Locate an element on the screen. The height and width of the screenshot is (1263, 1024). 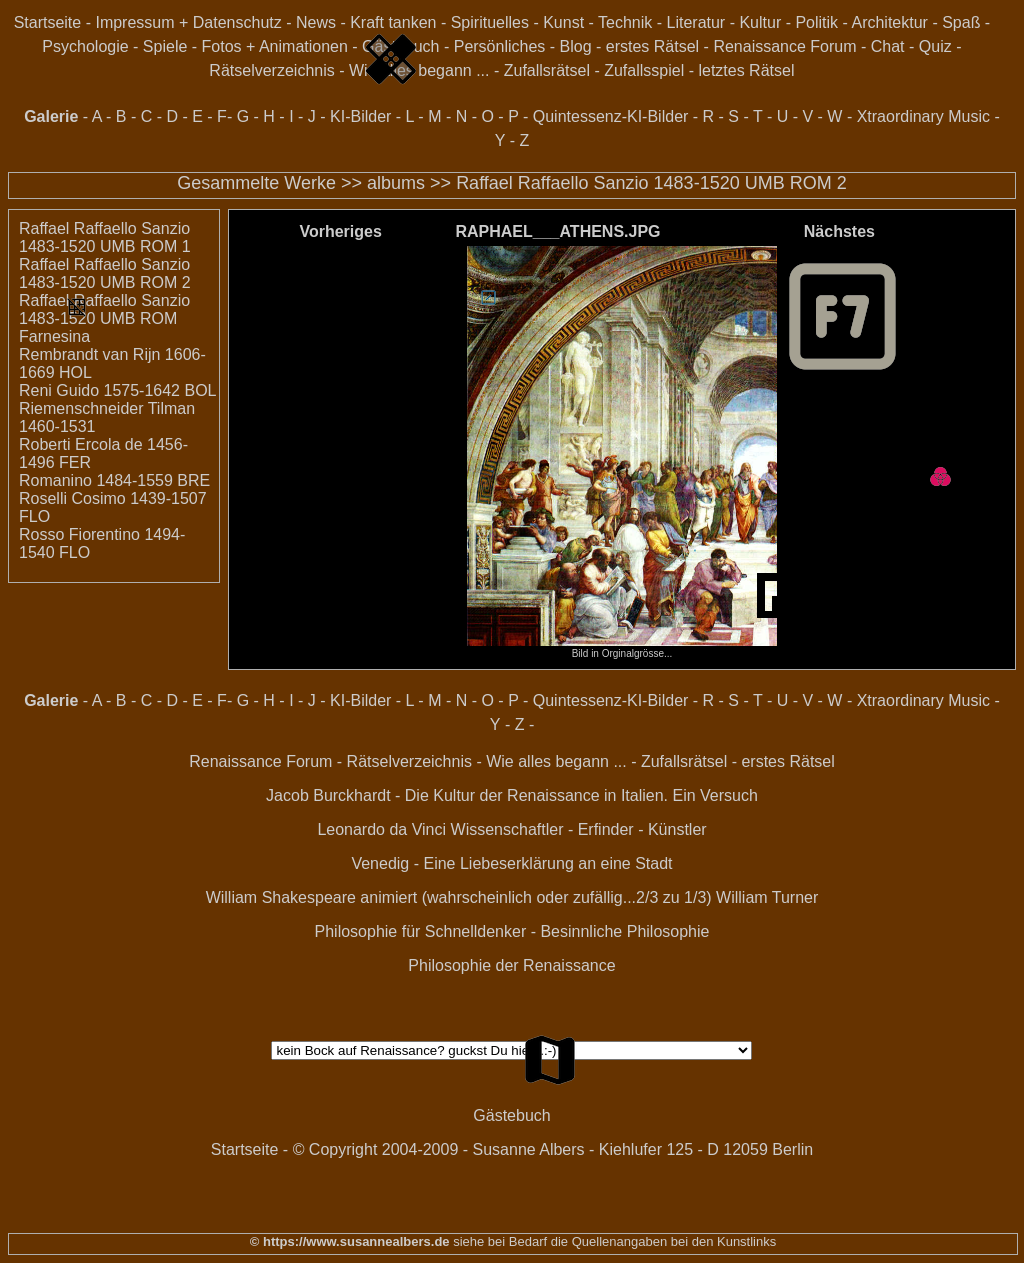
open map view is located at coordinates (550, 1060).